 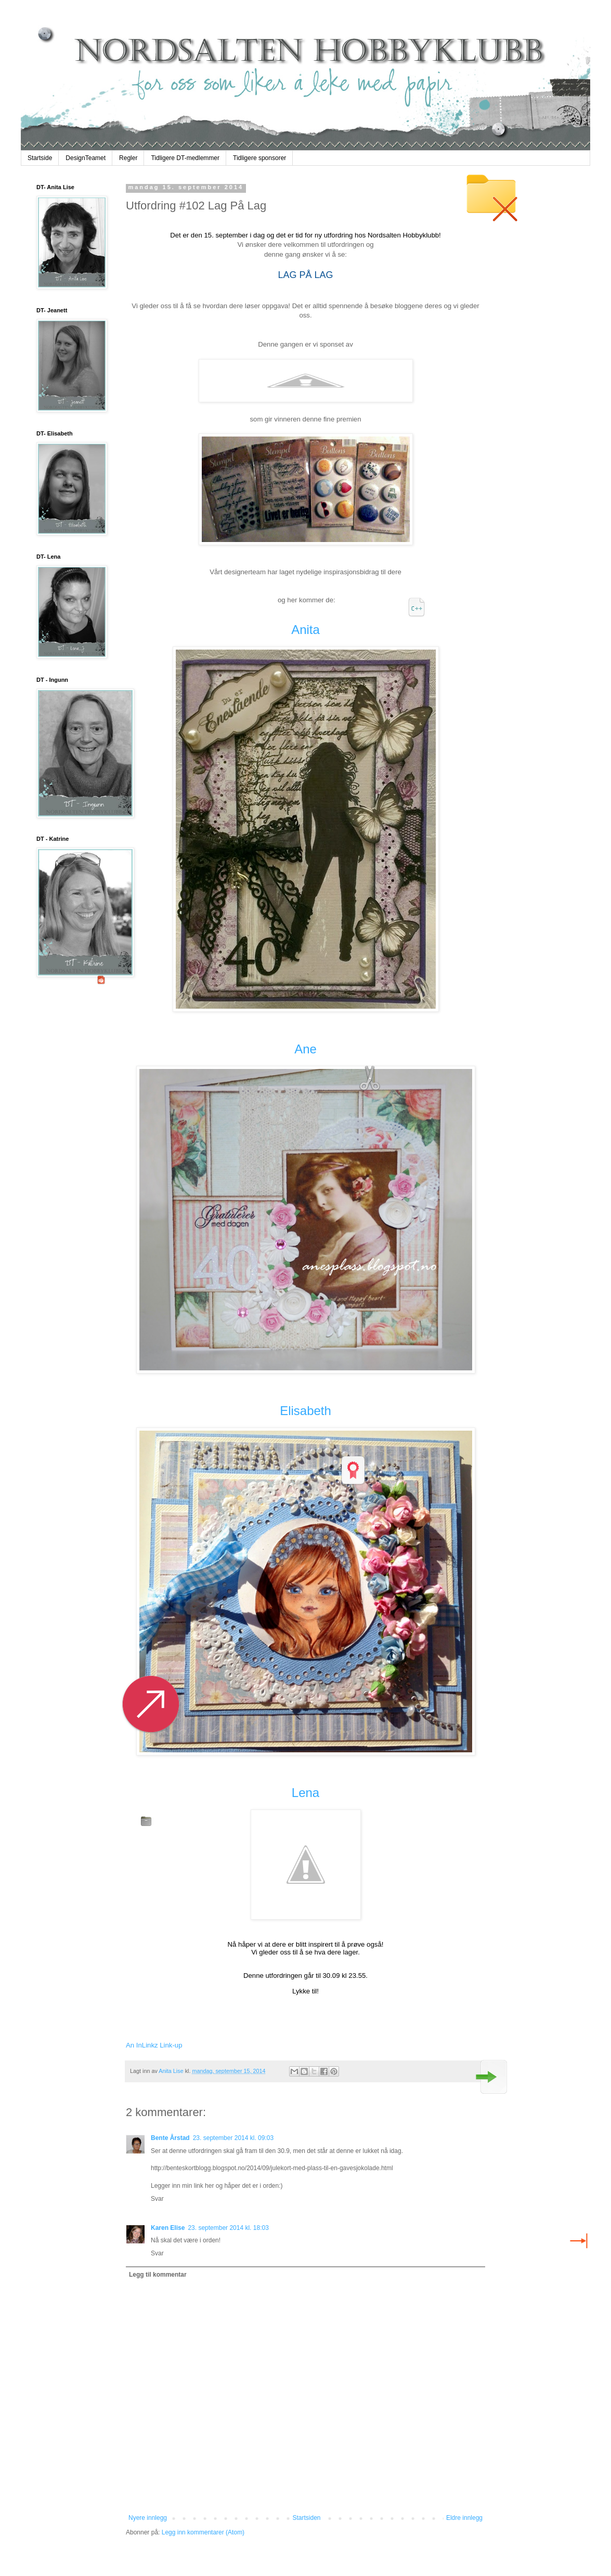 What do you see at coordinates (417, 607) in the screenshot?
I see `a C++ source code file` at bounding box center [417, 607].